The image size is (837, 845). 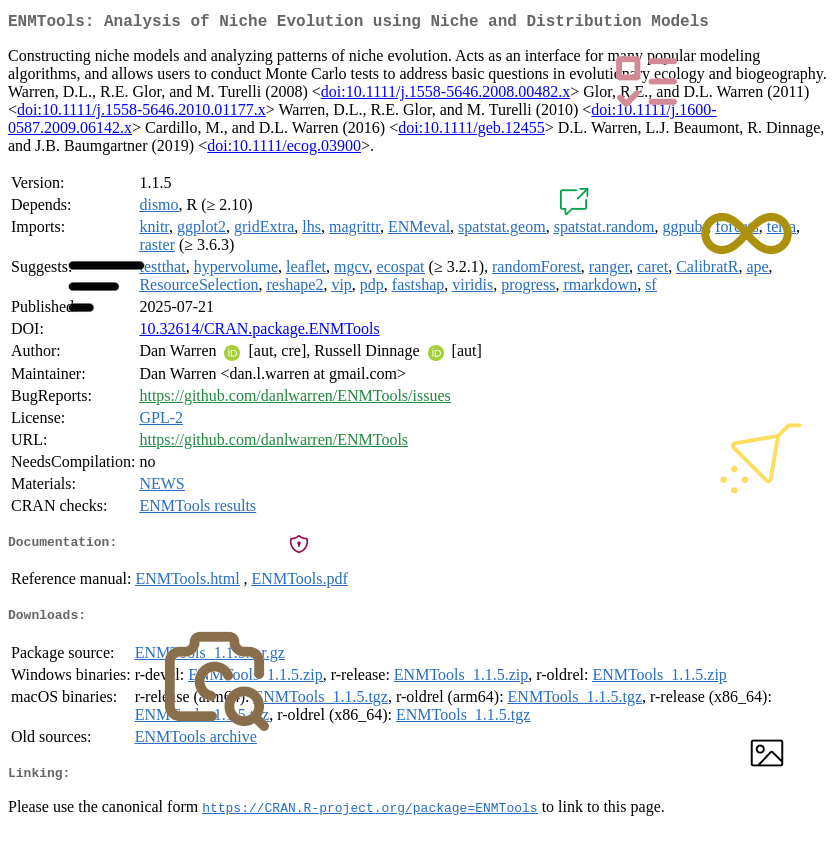 I want to click on indicates shower or bathroom facilities, so click(x=759, y=454).